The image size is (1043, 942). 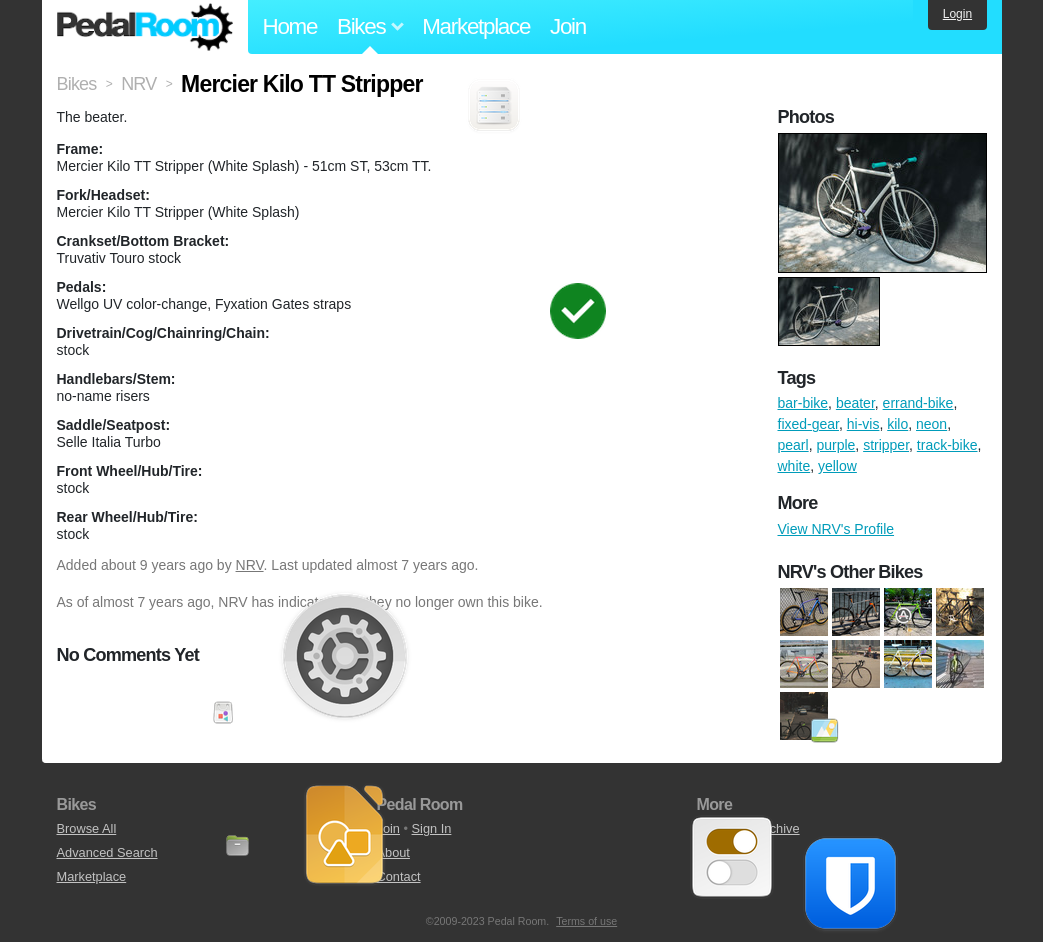 What do you see at coordinates (903, 615) in the screenshot?
I see `check for available system updates` at bounding box center [903, 615].